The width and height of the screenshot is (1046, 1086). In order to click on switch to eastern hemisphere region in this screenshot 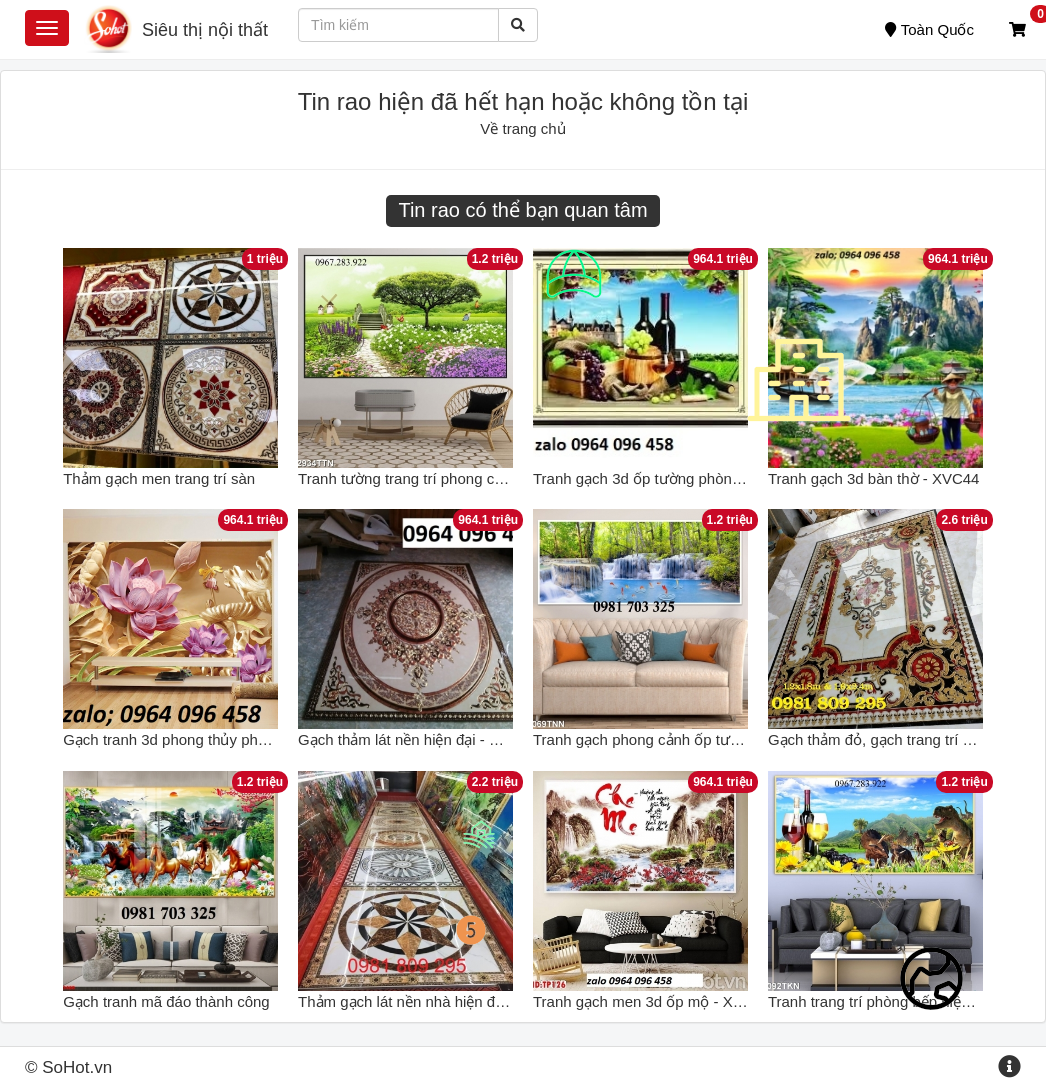, I will do `click(931, 978)`.